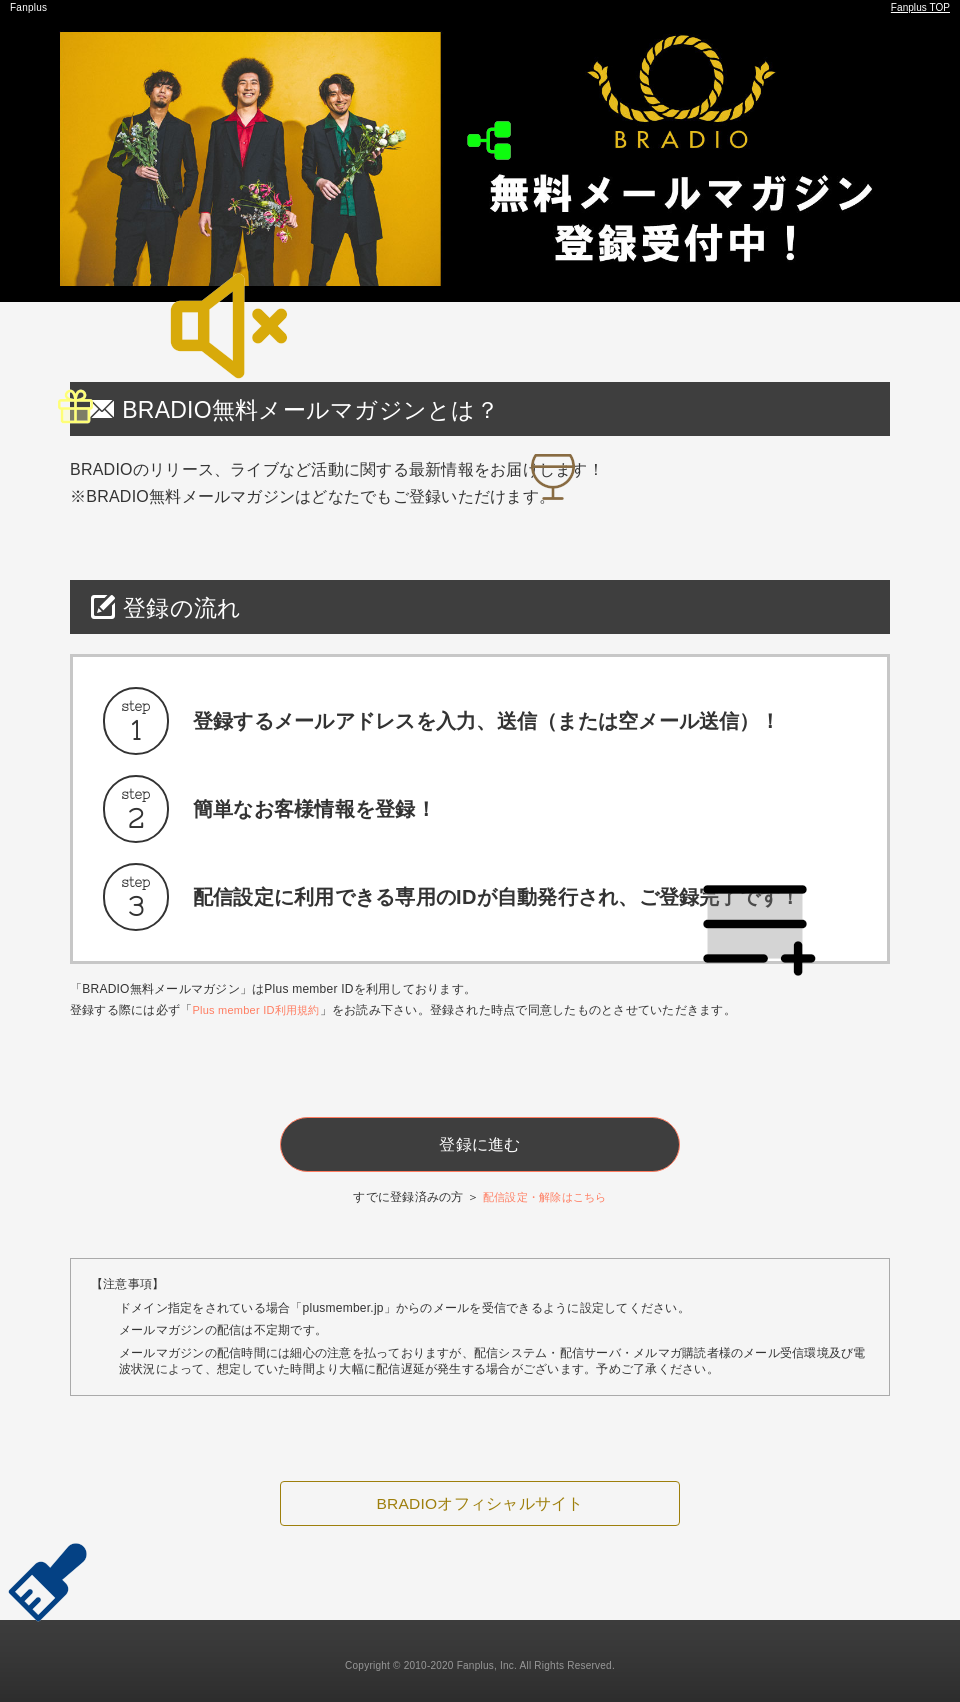  What do you see at coordinates (227, 326) in the screenshot?
I see `mute audio` at bounding box center [227, 326].